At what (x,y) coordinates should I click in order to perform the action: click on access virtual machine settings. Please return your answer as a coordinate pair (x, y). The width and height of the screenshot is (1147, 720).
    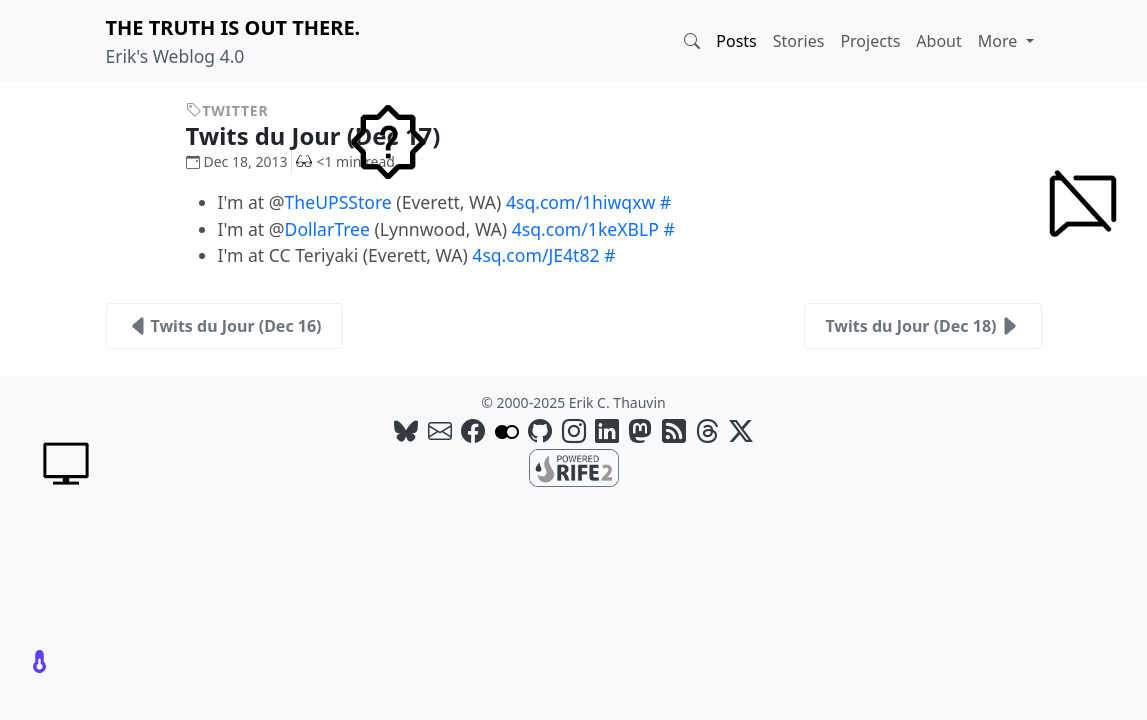
    Looking at the image, I should click on (66, 462).